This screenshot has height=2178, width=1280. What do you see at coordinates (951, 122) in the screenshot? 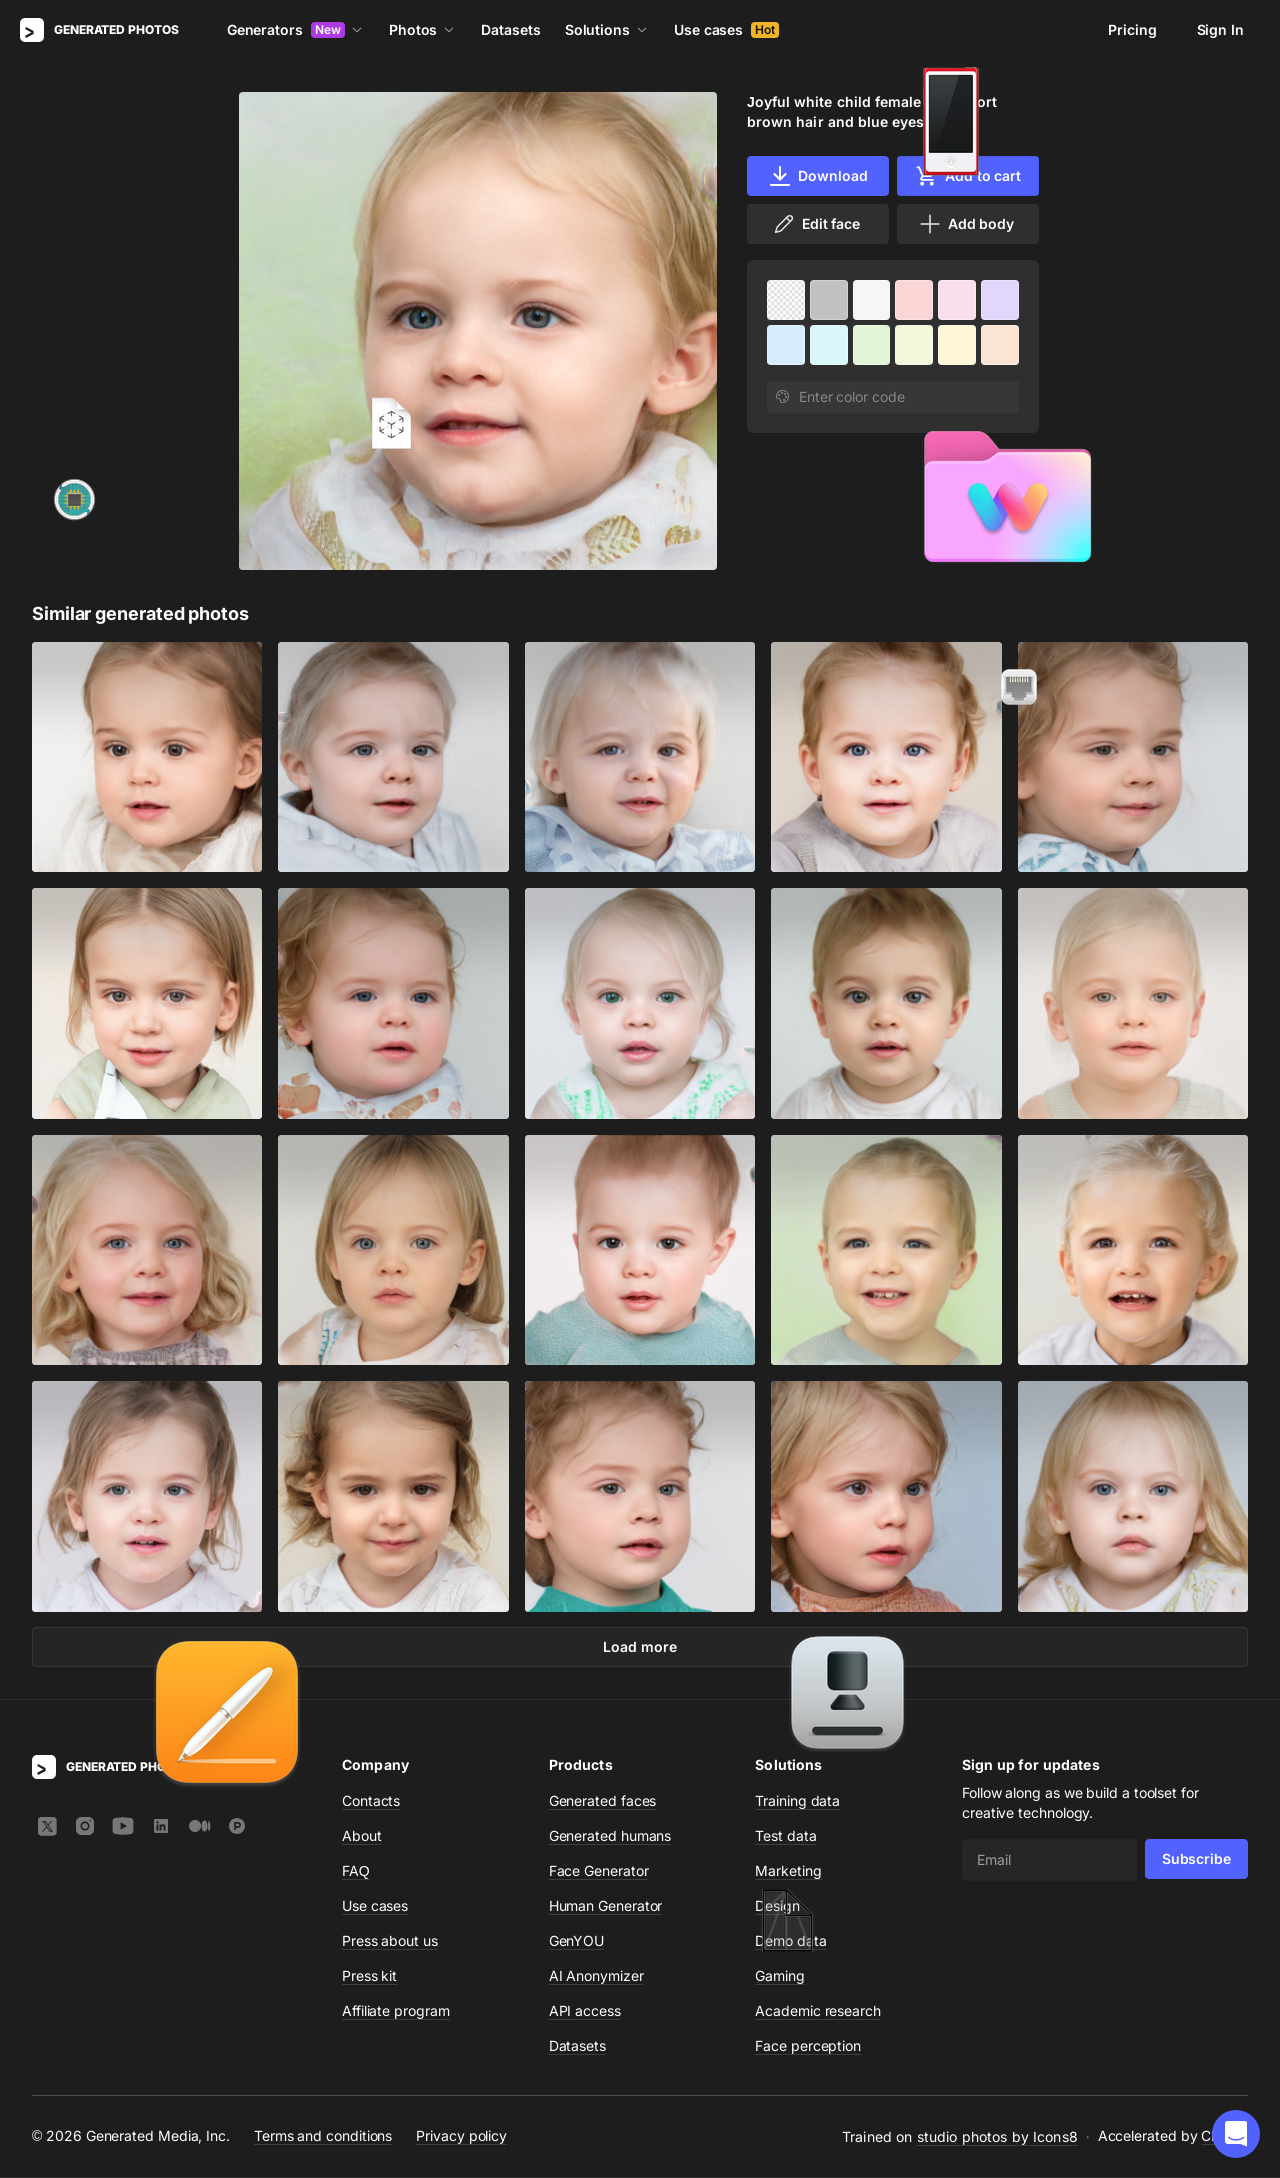
I see `iPod nano device in red` at bounding box center [951, 122].